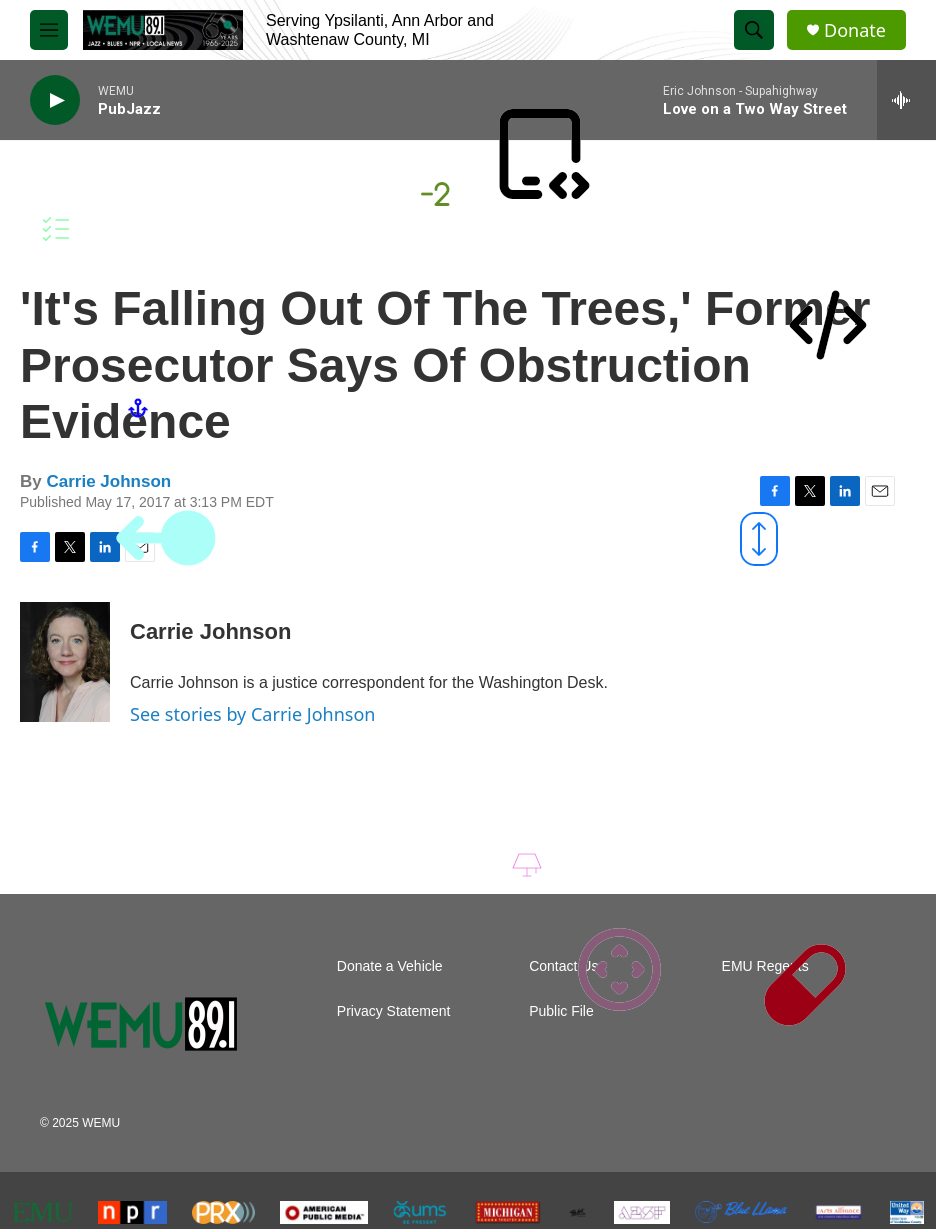 Image resolution: width=936 pixels, height=1229 pixels. I want to click on access medication reminders or health settings, so click(805, 985).